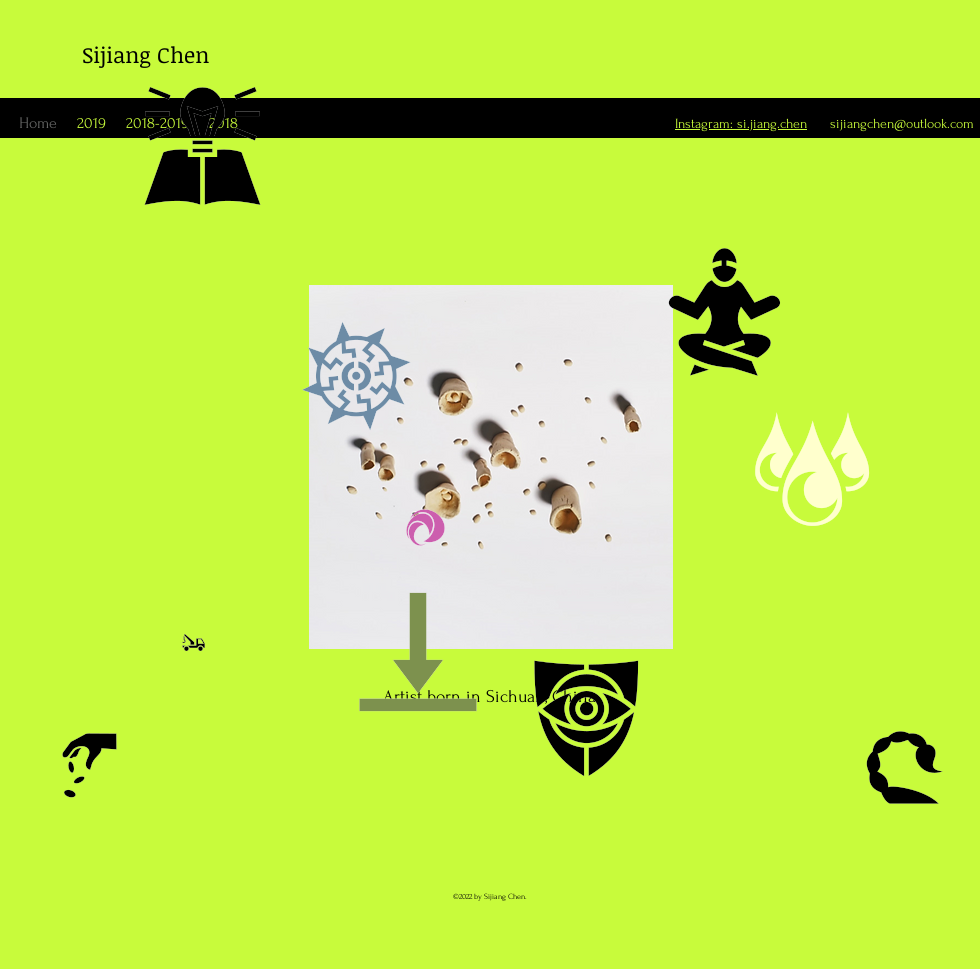 The width and height of the screenshot is (980, 969). What do you see at coordinates (904, 765) in the screenshot?
I see `scorpion creature or enemy type in a game` at bounding box center [904, 765].